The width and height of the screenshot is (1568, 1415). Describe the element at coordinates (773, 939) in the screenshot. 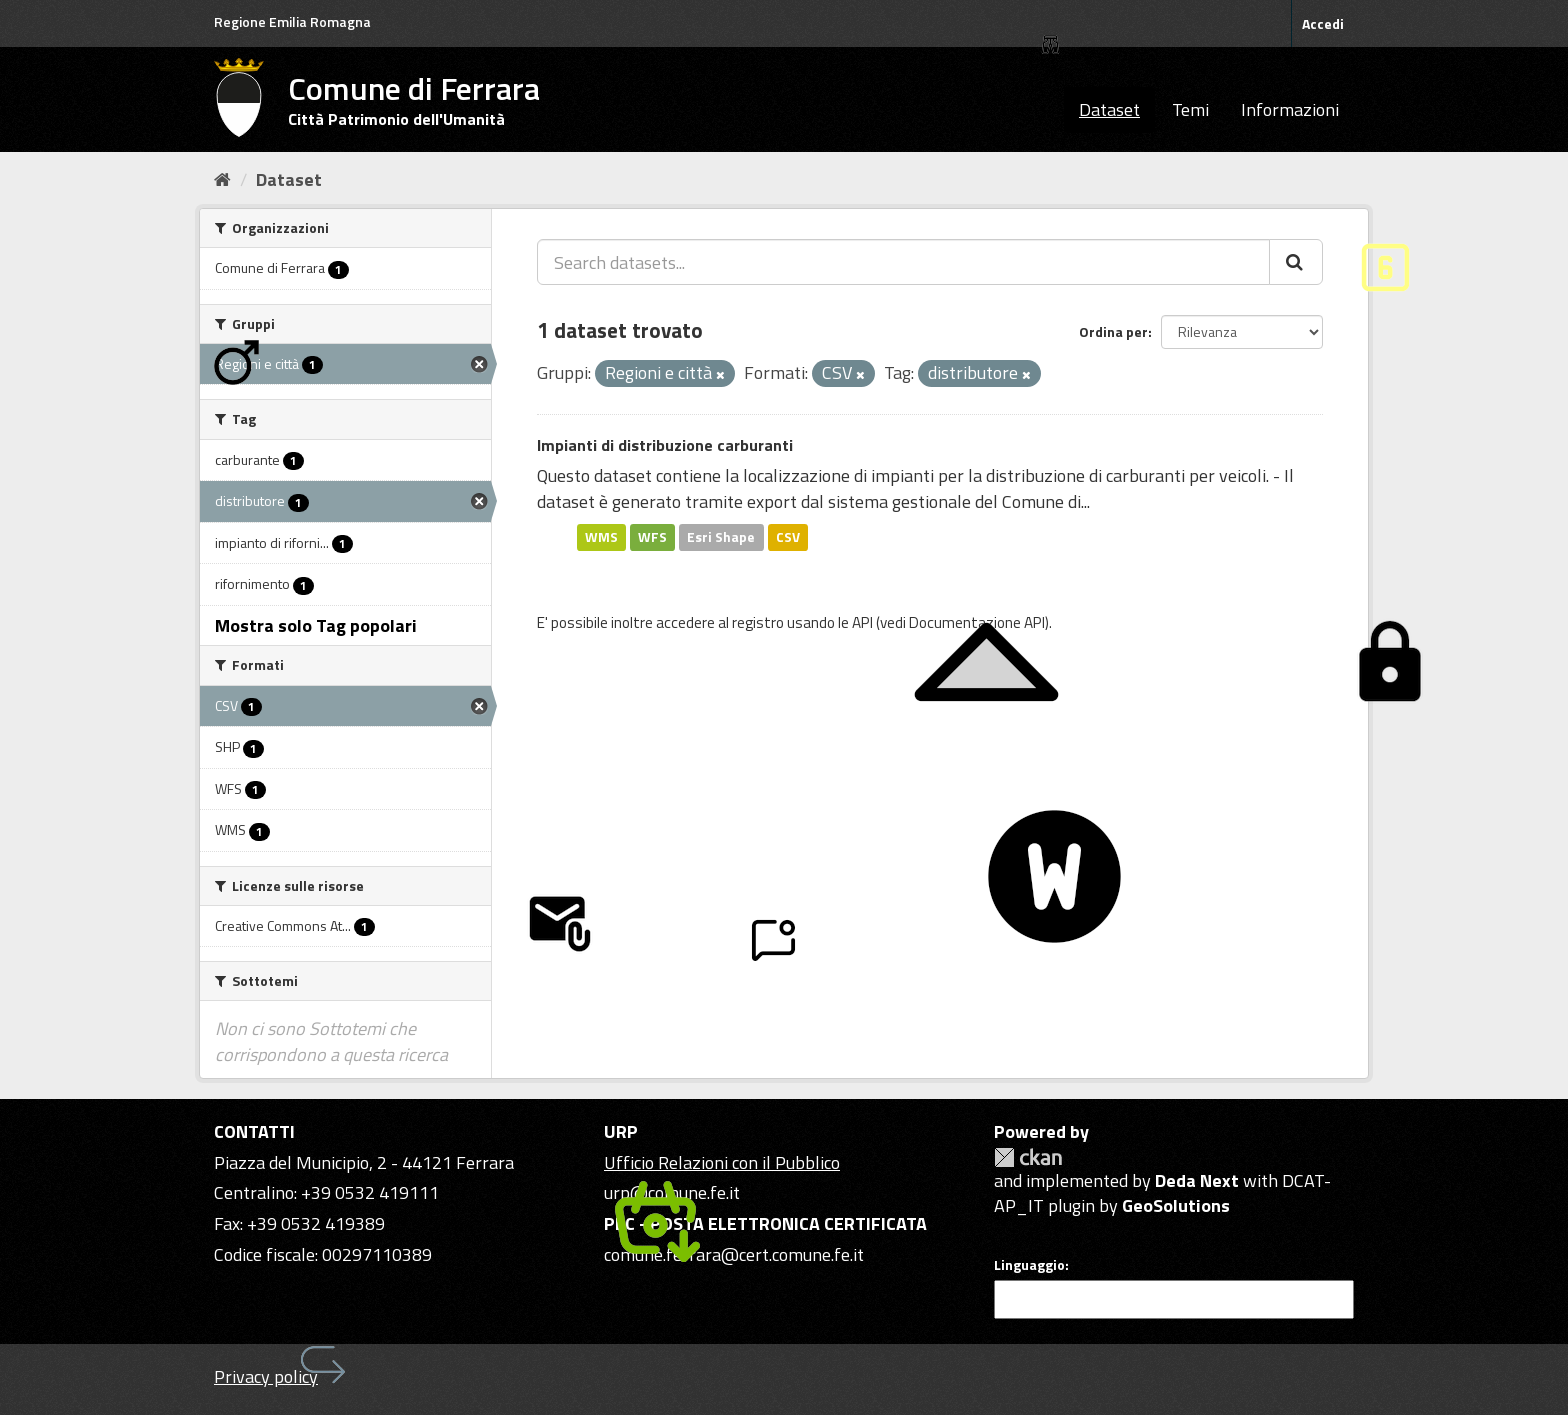

I see `new unread message notification` at that location.